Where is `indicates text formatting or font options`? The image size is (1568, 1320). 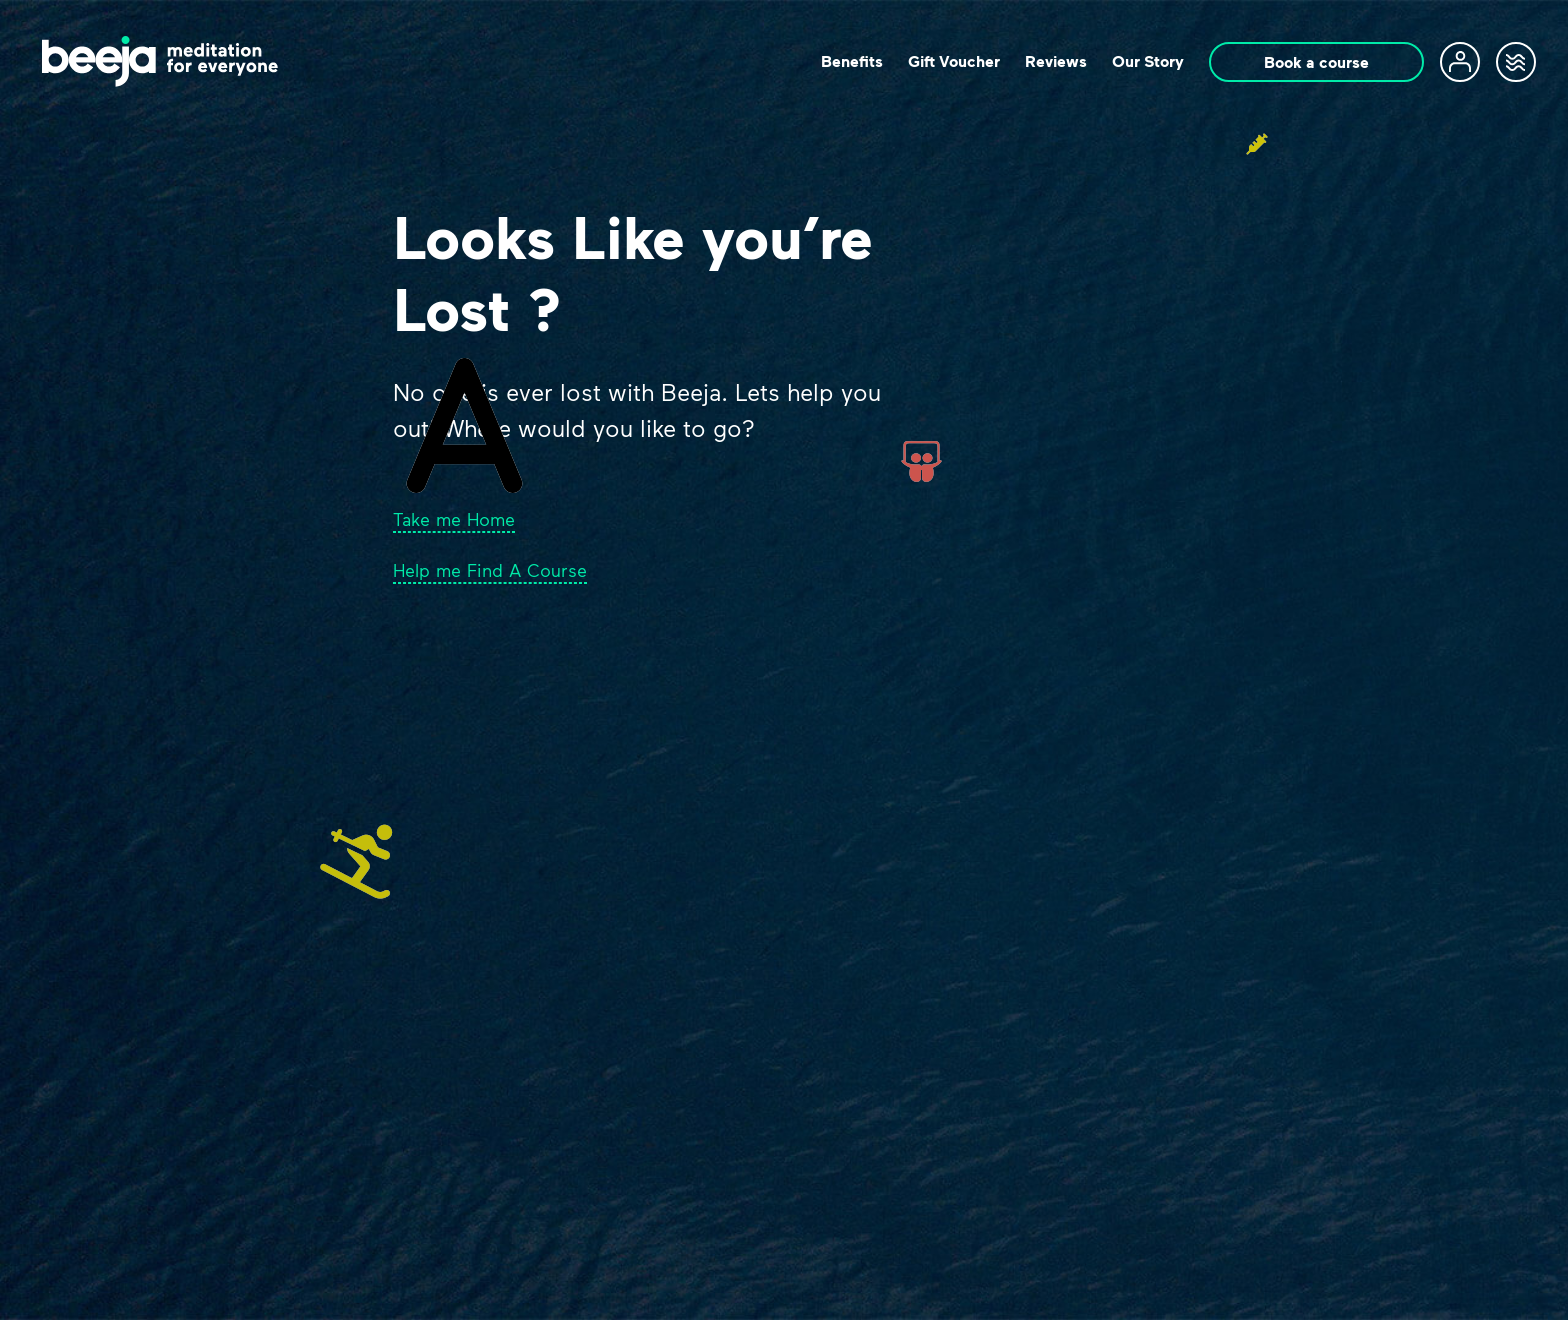
indicates text formatting or font options is located at coordinates (464, 425).